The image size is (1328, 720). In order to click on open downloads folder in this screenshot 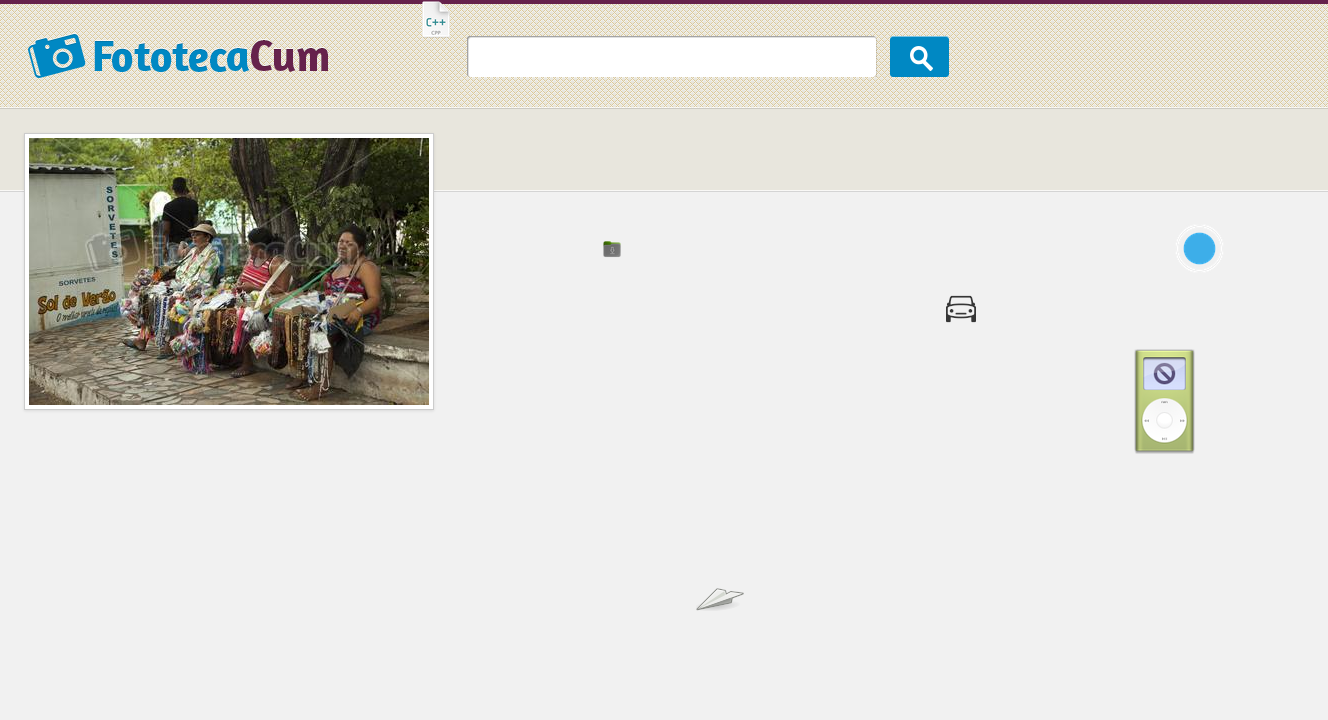, I will do `click(612, 249)`.